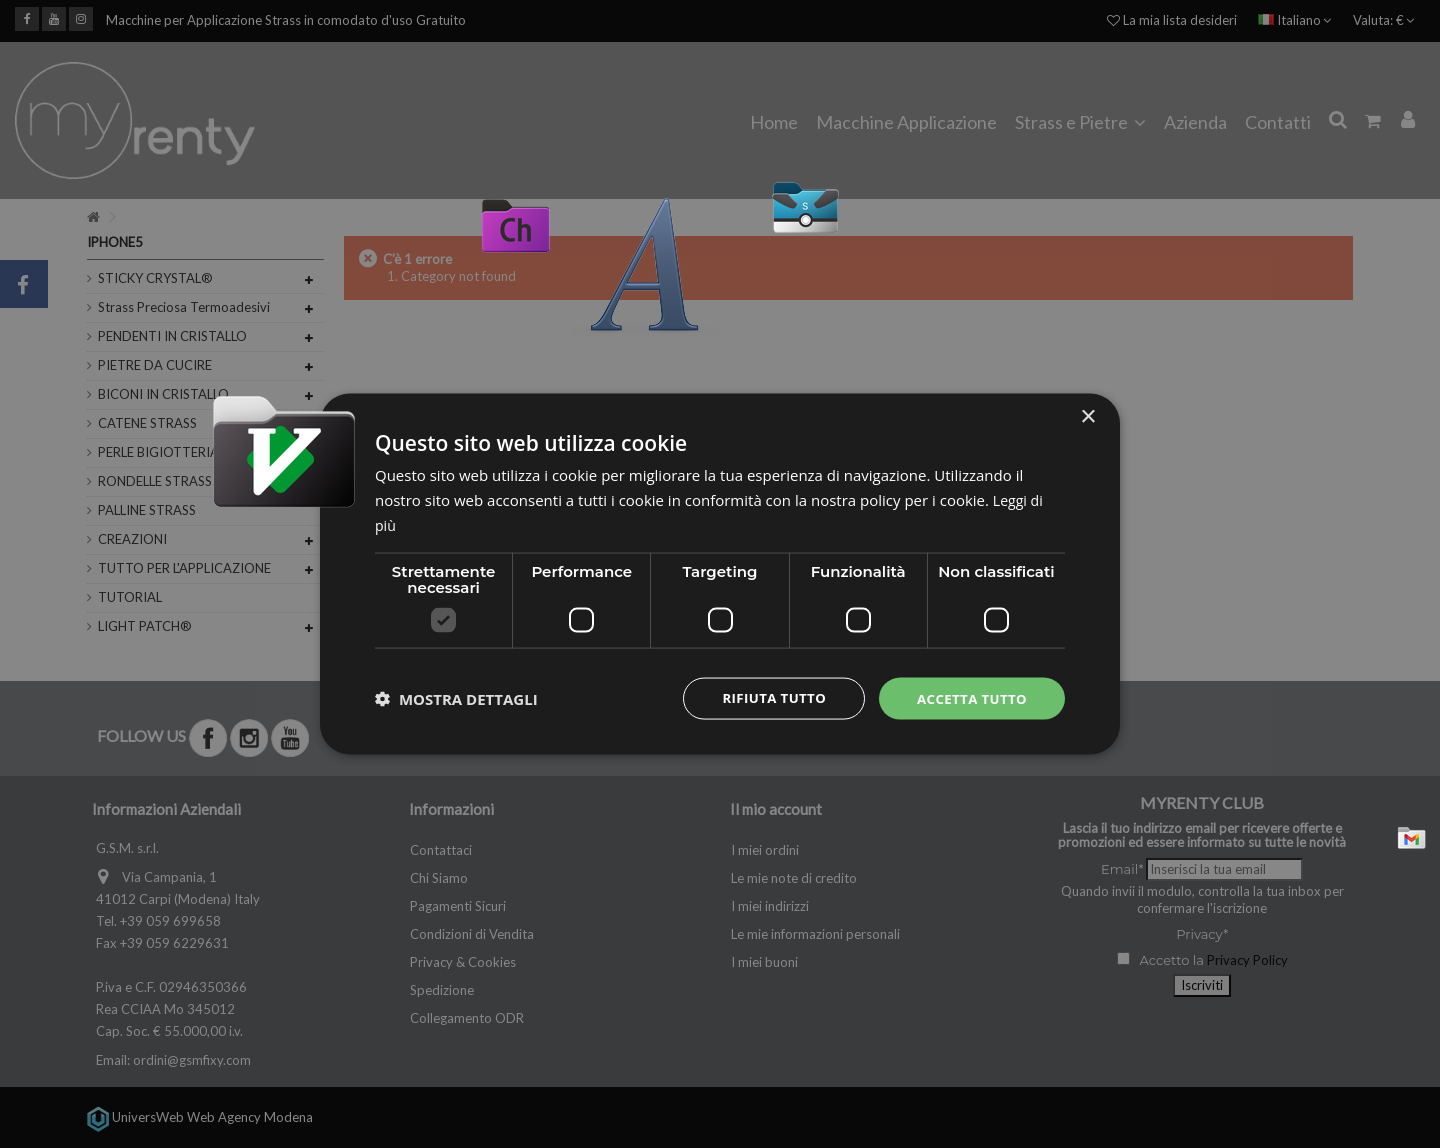  I want to click on folder for storing pokémon great ball-related files, so click(805, 209).